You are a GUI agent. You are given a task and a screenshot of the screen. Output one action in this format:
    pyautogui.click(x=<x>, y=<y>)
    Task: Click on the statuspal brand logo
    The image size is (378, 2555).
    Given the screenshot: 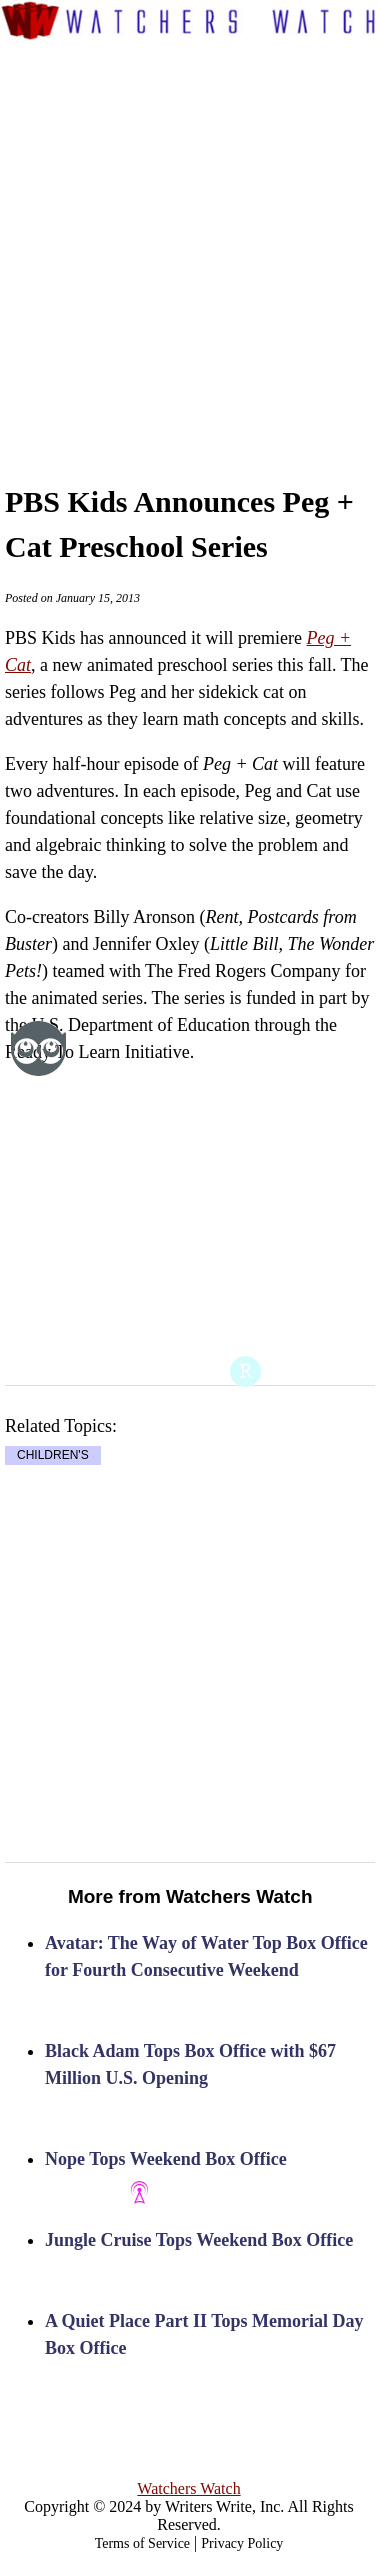 What is the action you would take?
    pyautogui.click(x=139, y=2192)
    